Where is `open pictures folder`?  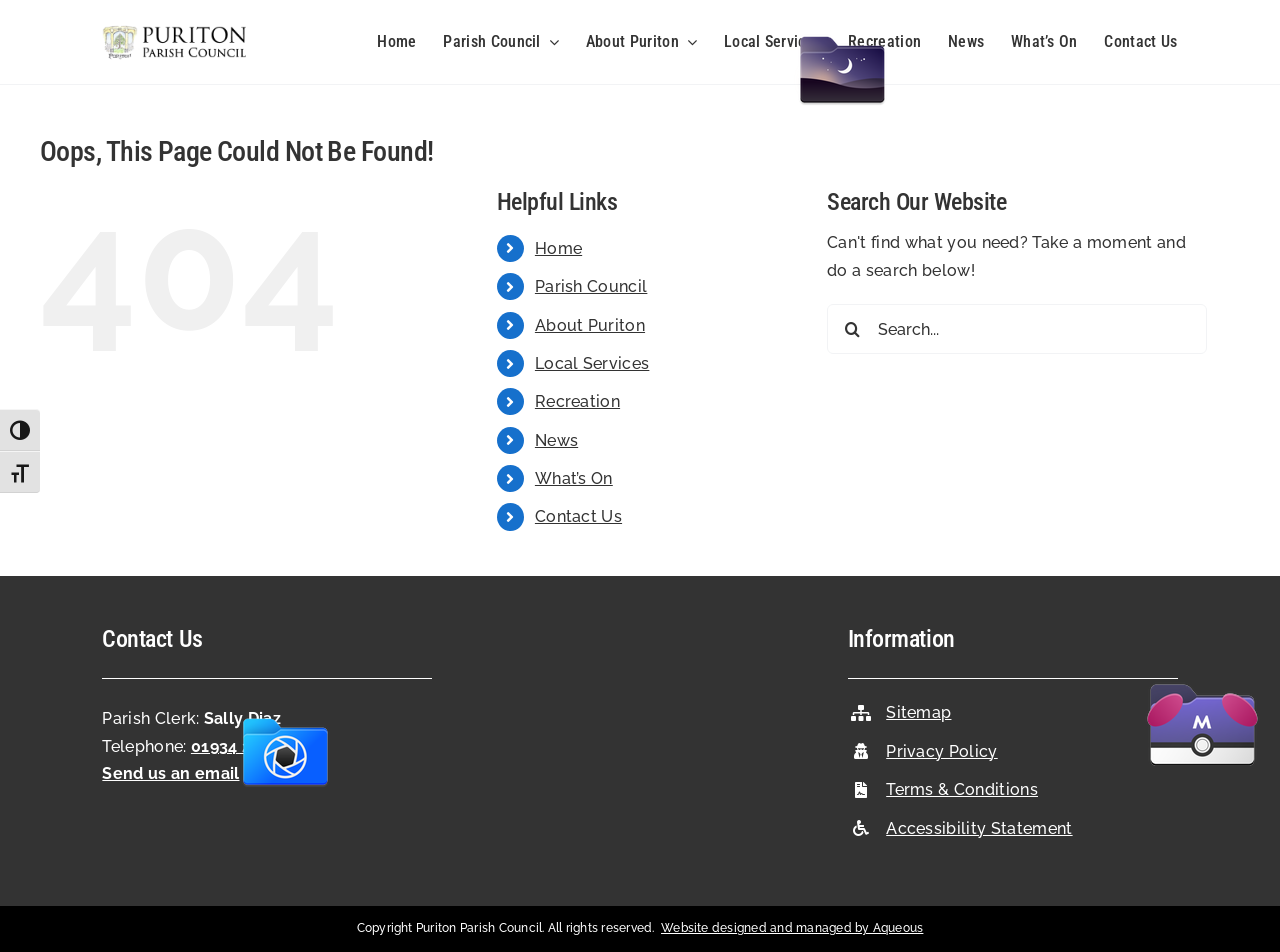 open pictures folder is located at coordinates (842, 72).